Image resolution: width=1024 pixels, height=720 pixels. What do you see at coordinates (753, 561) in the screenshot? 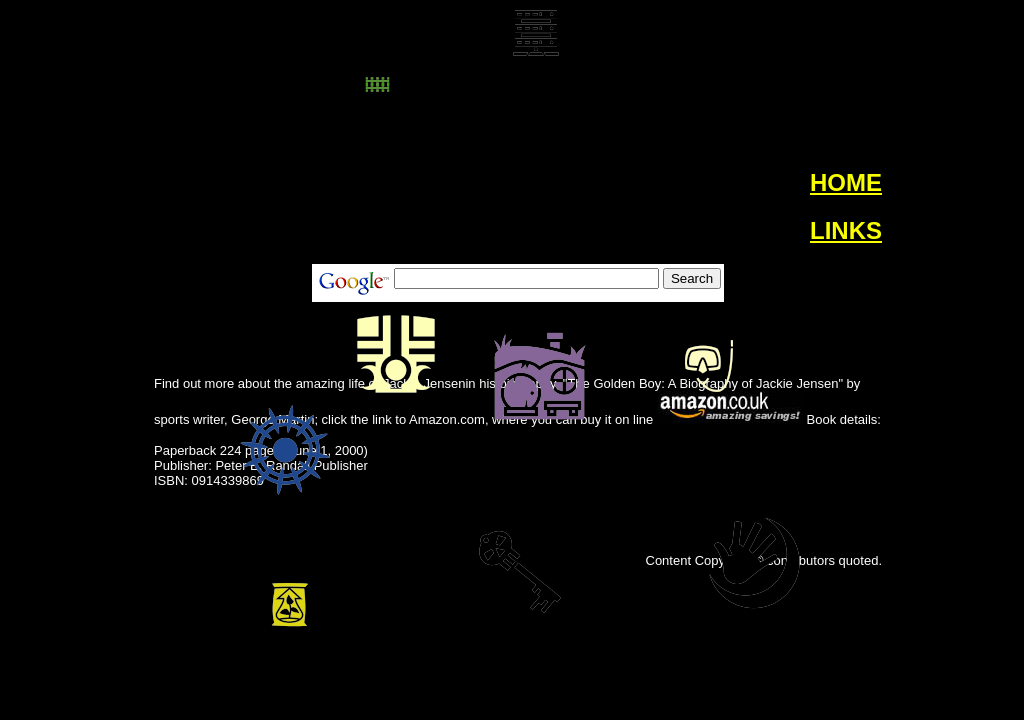
I see `slap or hit action in a game` at bounding box center [753, 561].